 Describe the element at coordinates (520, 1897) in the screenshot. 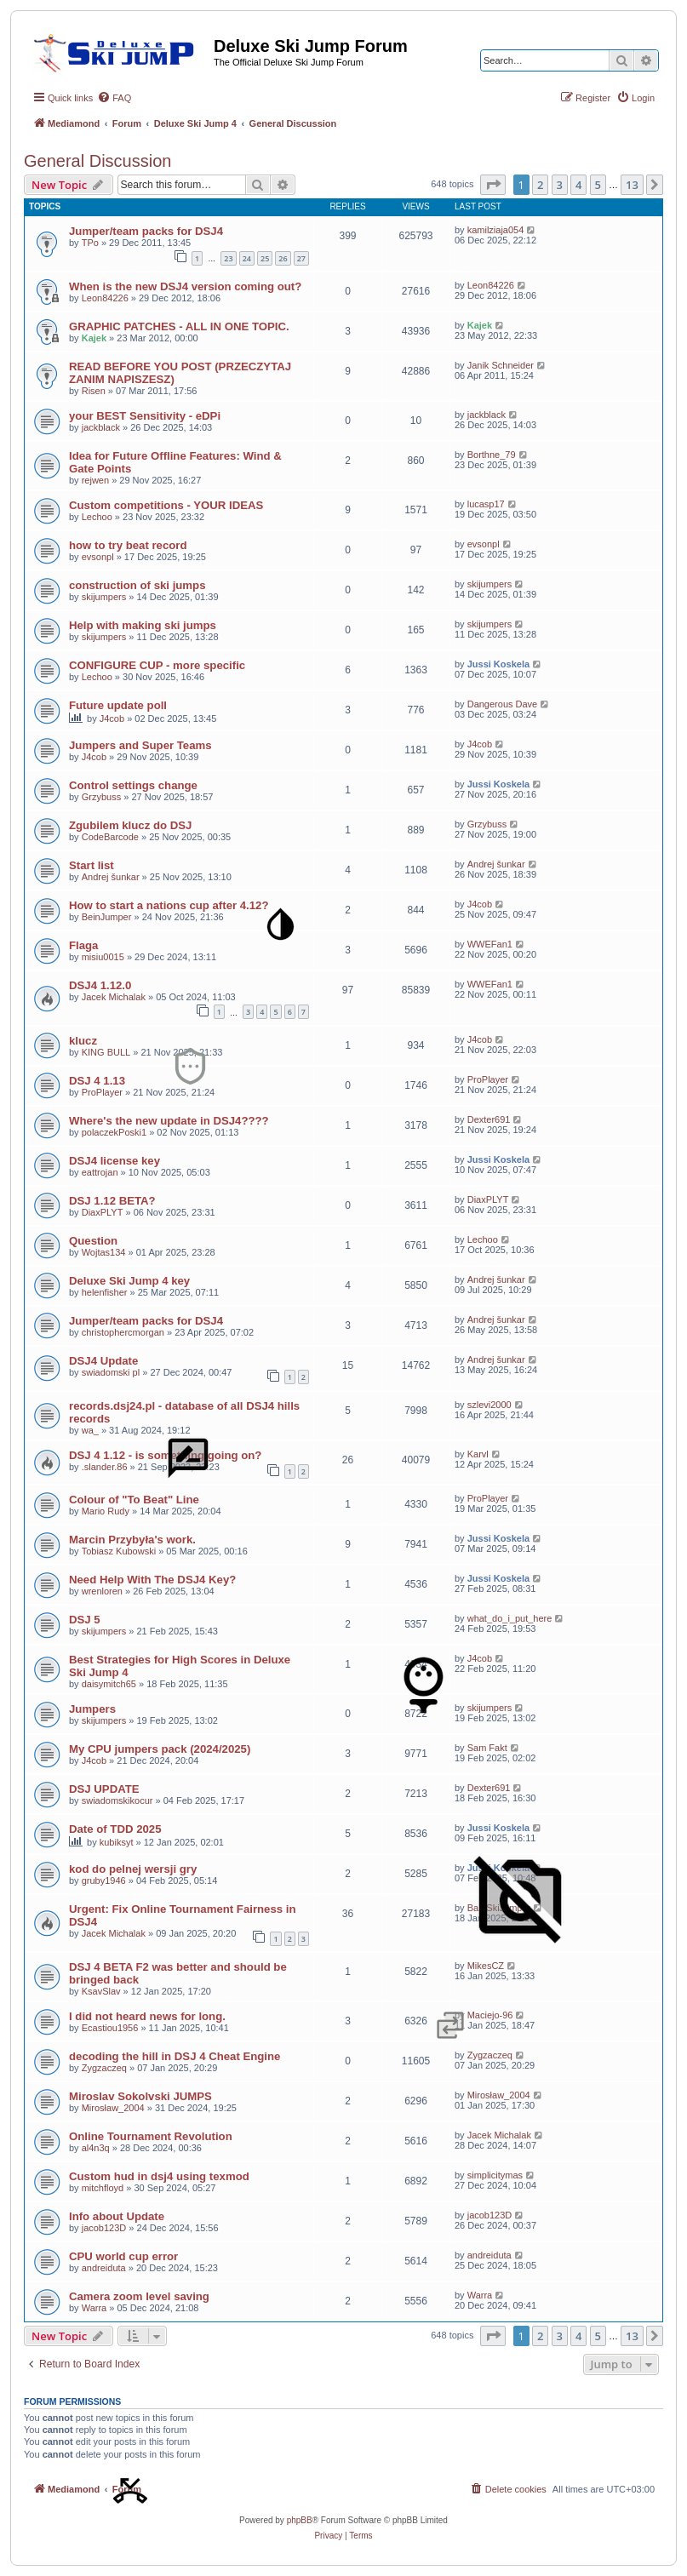

I see `photography not allowed in this area` at that location.